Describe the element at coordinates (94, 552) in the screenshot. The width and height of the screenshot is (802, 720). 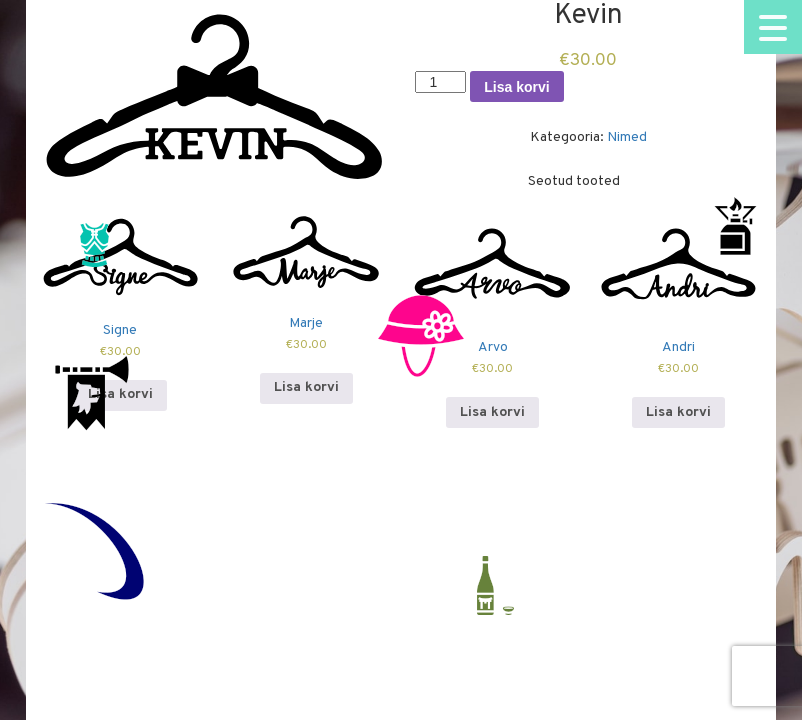
I see `perform a quick attack or slash action` at that location.